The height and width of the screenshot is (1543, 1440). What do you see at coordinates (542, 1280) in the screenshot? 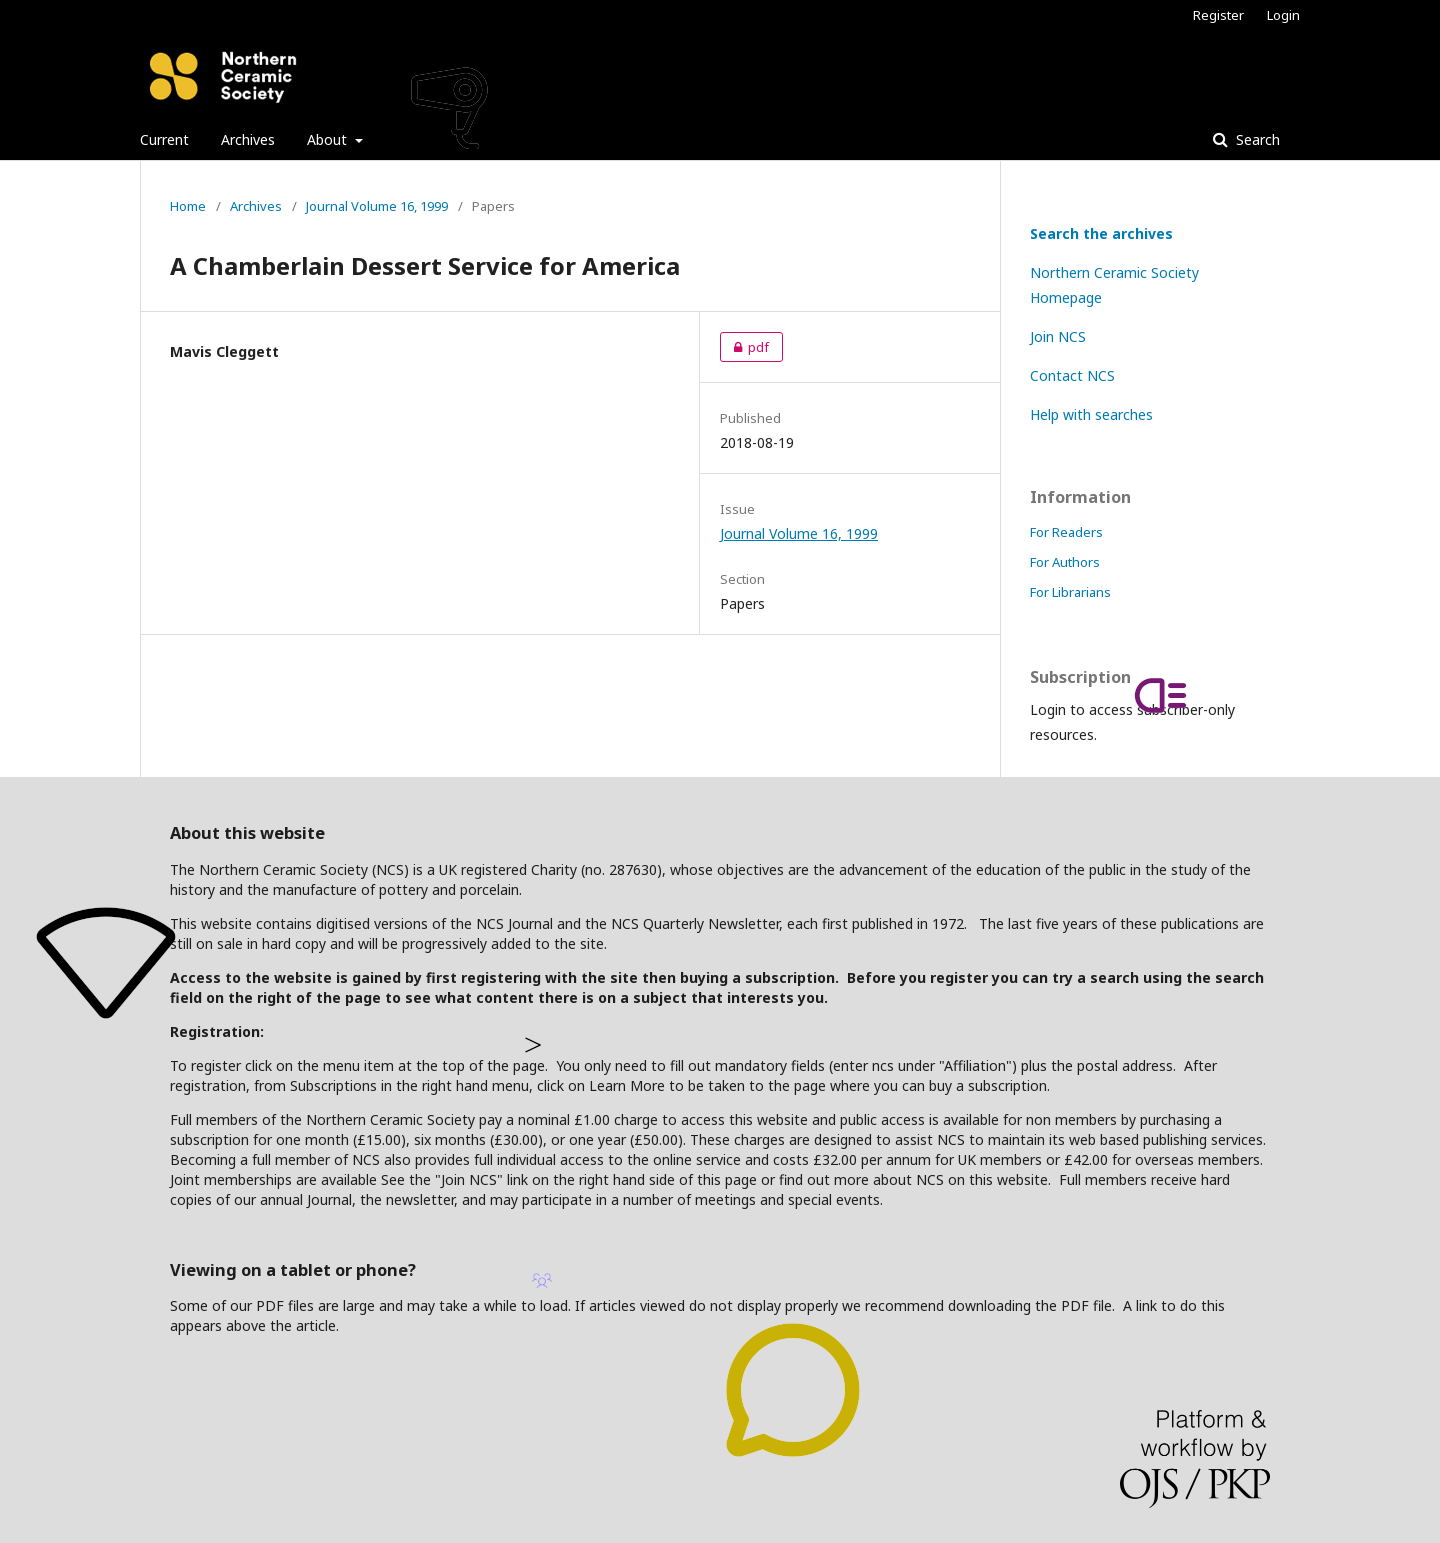
I see `view group or team members` at bounding box center [542, 1280].